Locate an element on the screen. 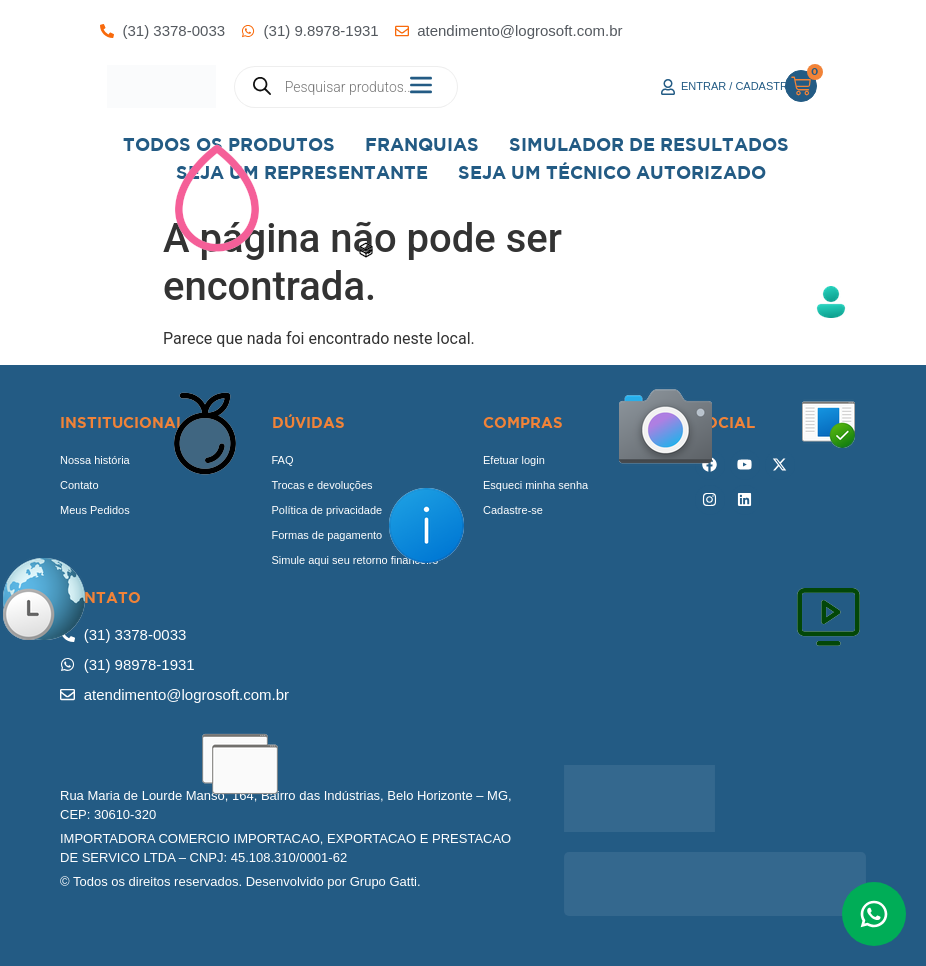 The height and width of the screenshot is (966, 926). arrange windows in cascade view is located at coordinates (240, 764).